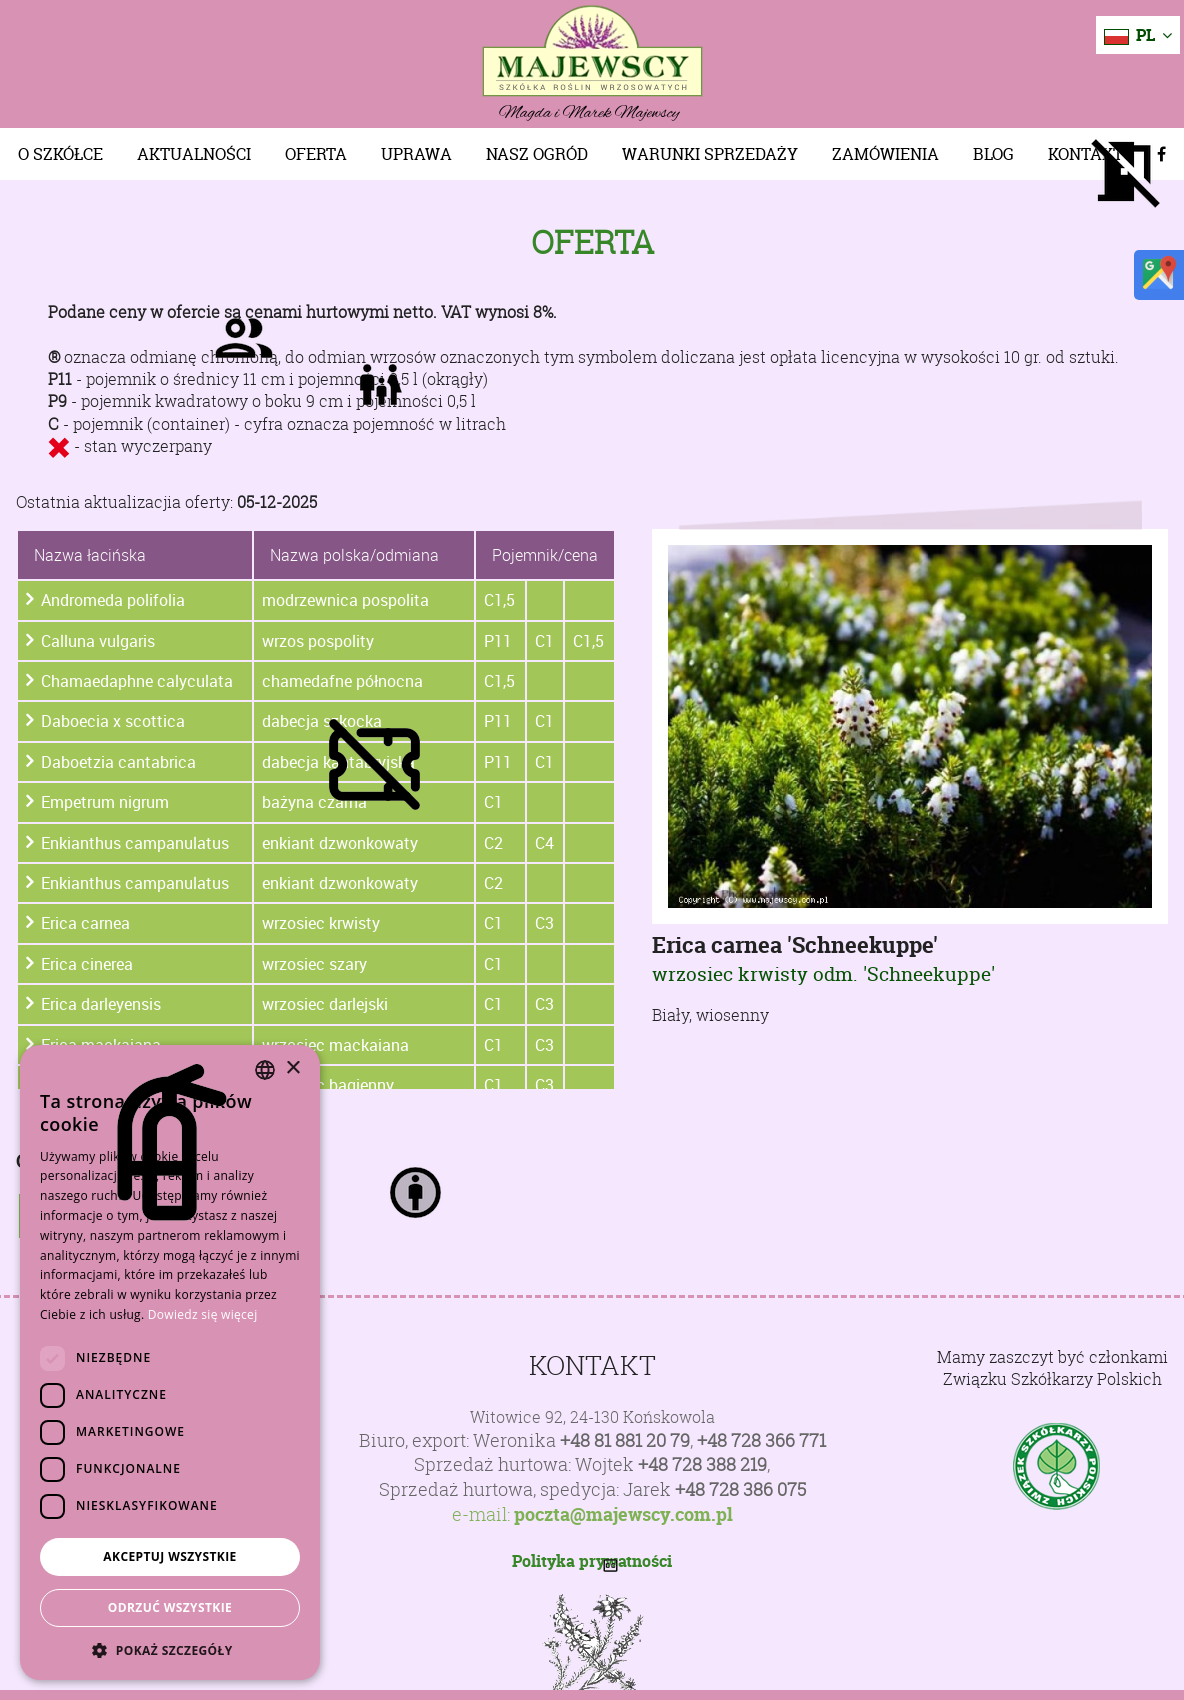 Image resolution: width=1184 pixels, height=1700 pixels. Describe the element at coordinates (374, 764) in the screenshot. I see `ticket unavailable or sold out` at that location.